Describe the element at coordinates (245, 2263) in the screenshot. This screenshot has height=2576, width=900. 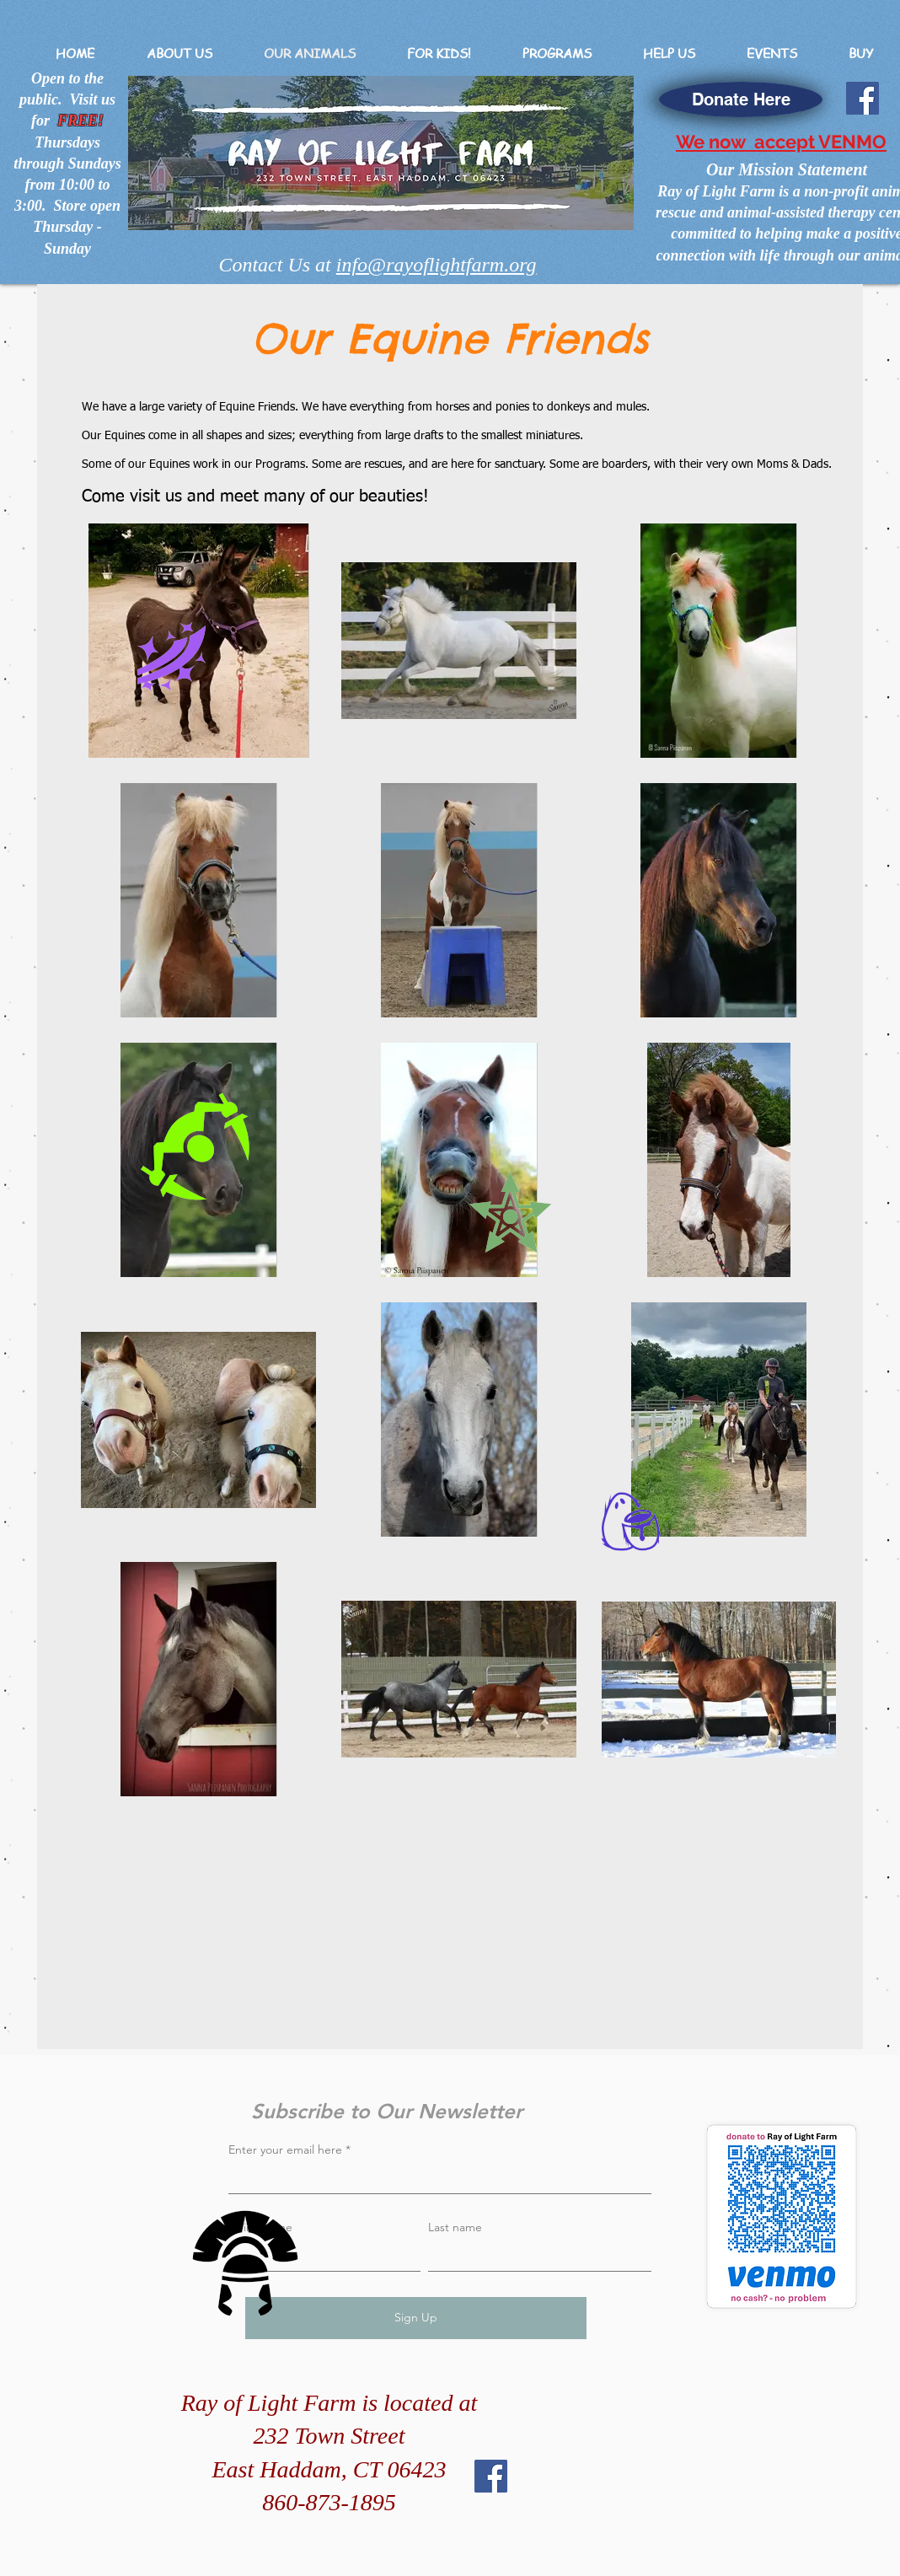
I see `select roman or ancient warrior character class` at that location.